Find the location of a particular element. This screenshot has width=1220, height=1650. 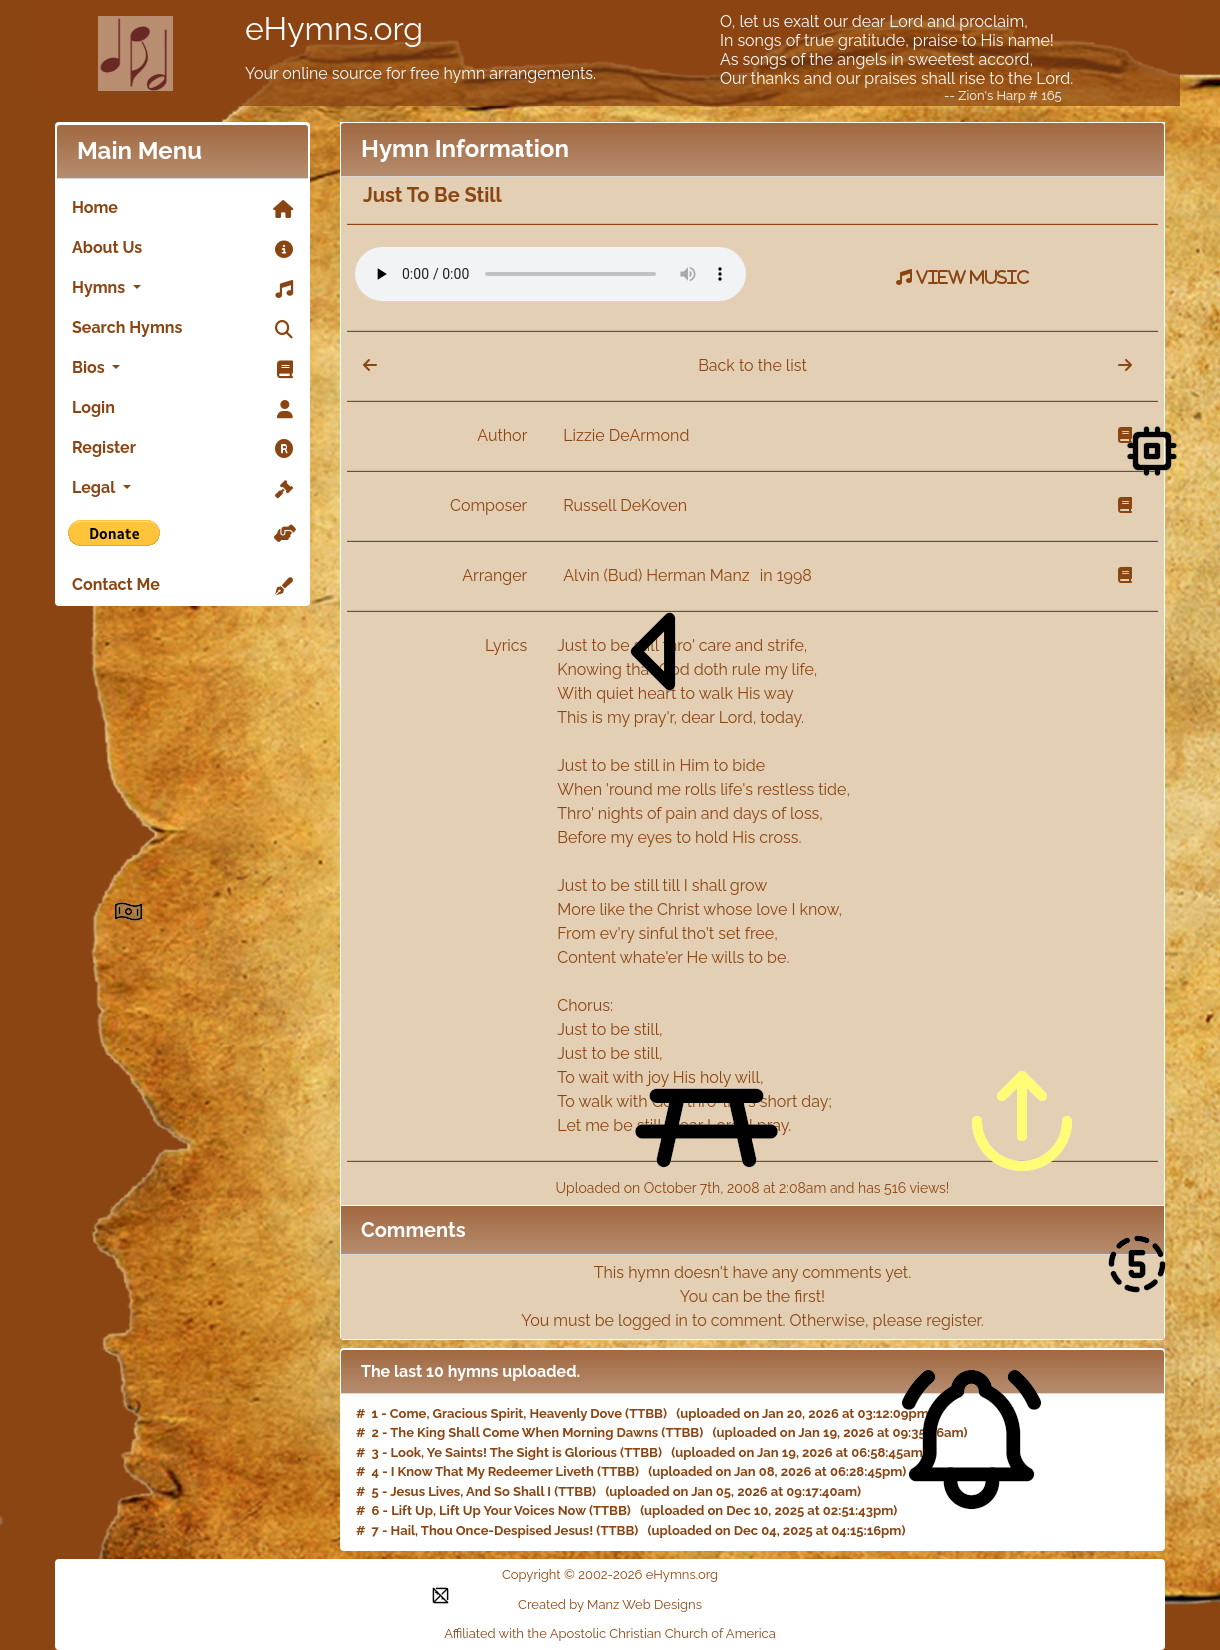

find nearby picnic areas is located at coordinates (706, 1131).